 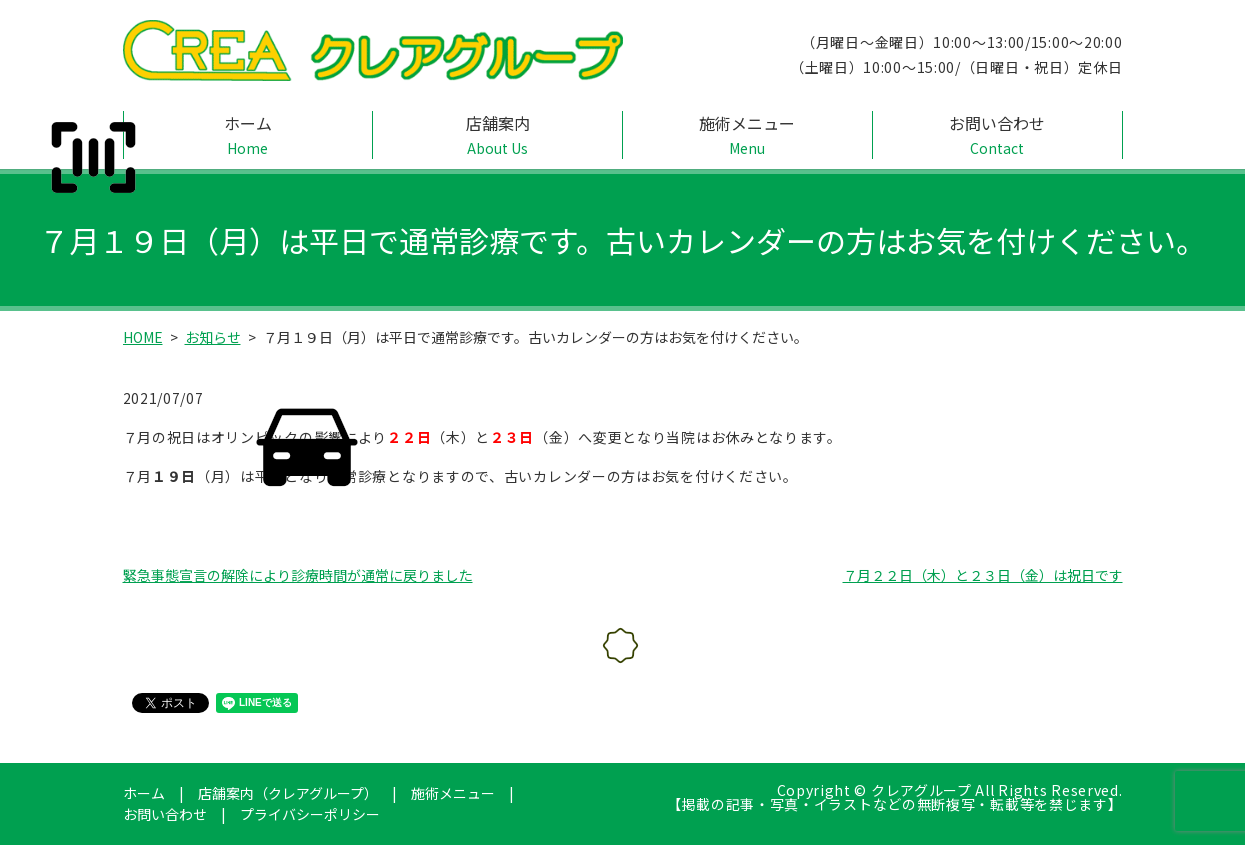 I want to click on scan a barcode, so click(x=93, y=157).